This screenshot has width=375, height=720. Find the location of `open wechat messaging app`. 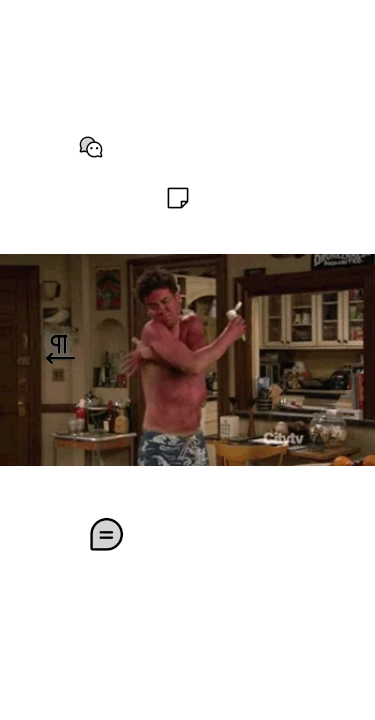

open wechat messaging app is located at coordinates (91, 147).